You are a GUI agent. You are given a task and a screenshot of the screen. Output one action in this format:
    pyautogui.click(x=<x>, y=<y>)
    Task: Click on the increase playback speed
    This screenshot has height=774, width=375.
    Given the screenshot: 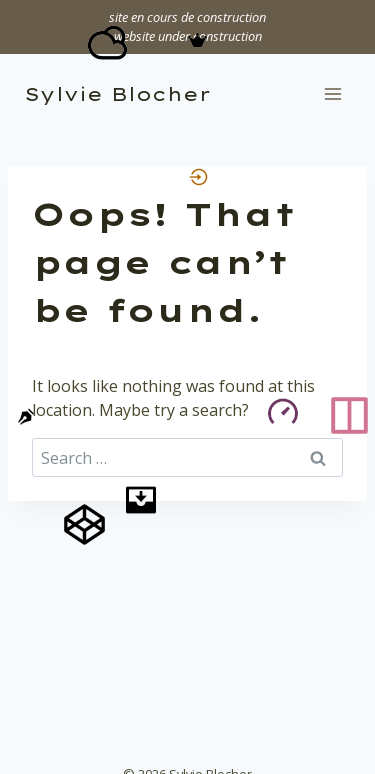 What is the action you would take?
    pyautogui.click(x=283, y=412)
    